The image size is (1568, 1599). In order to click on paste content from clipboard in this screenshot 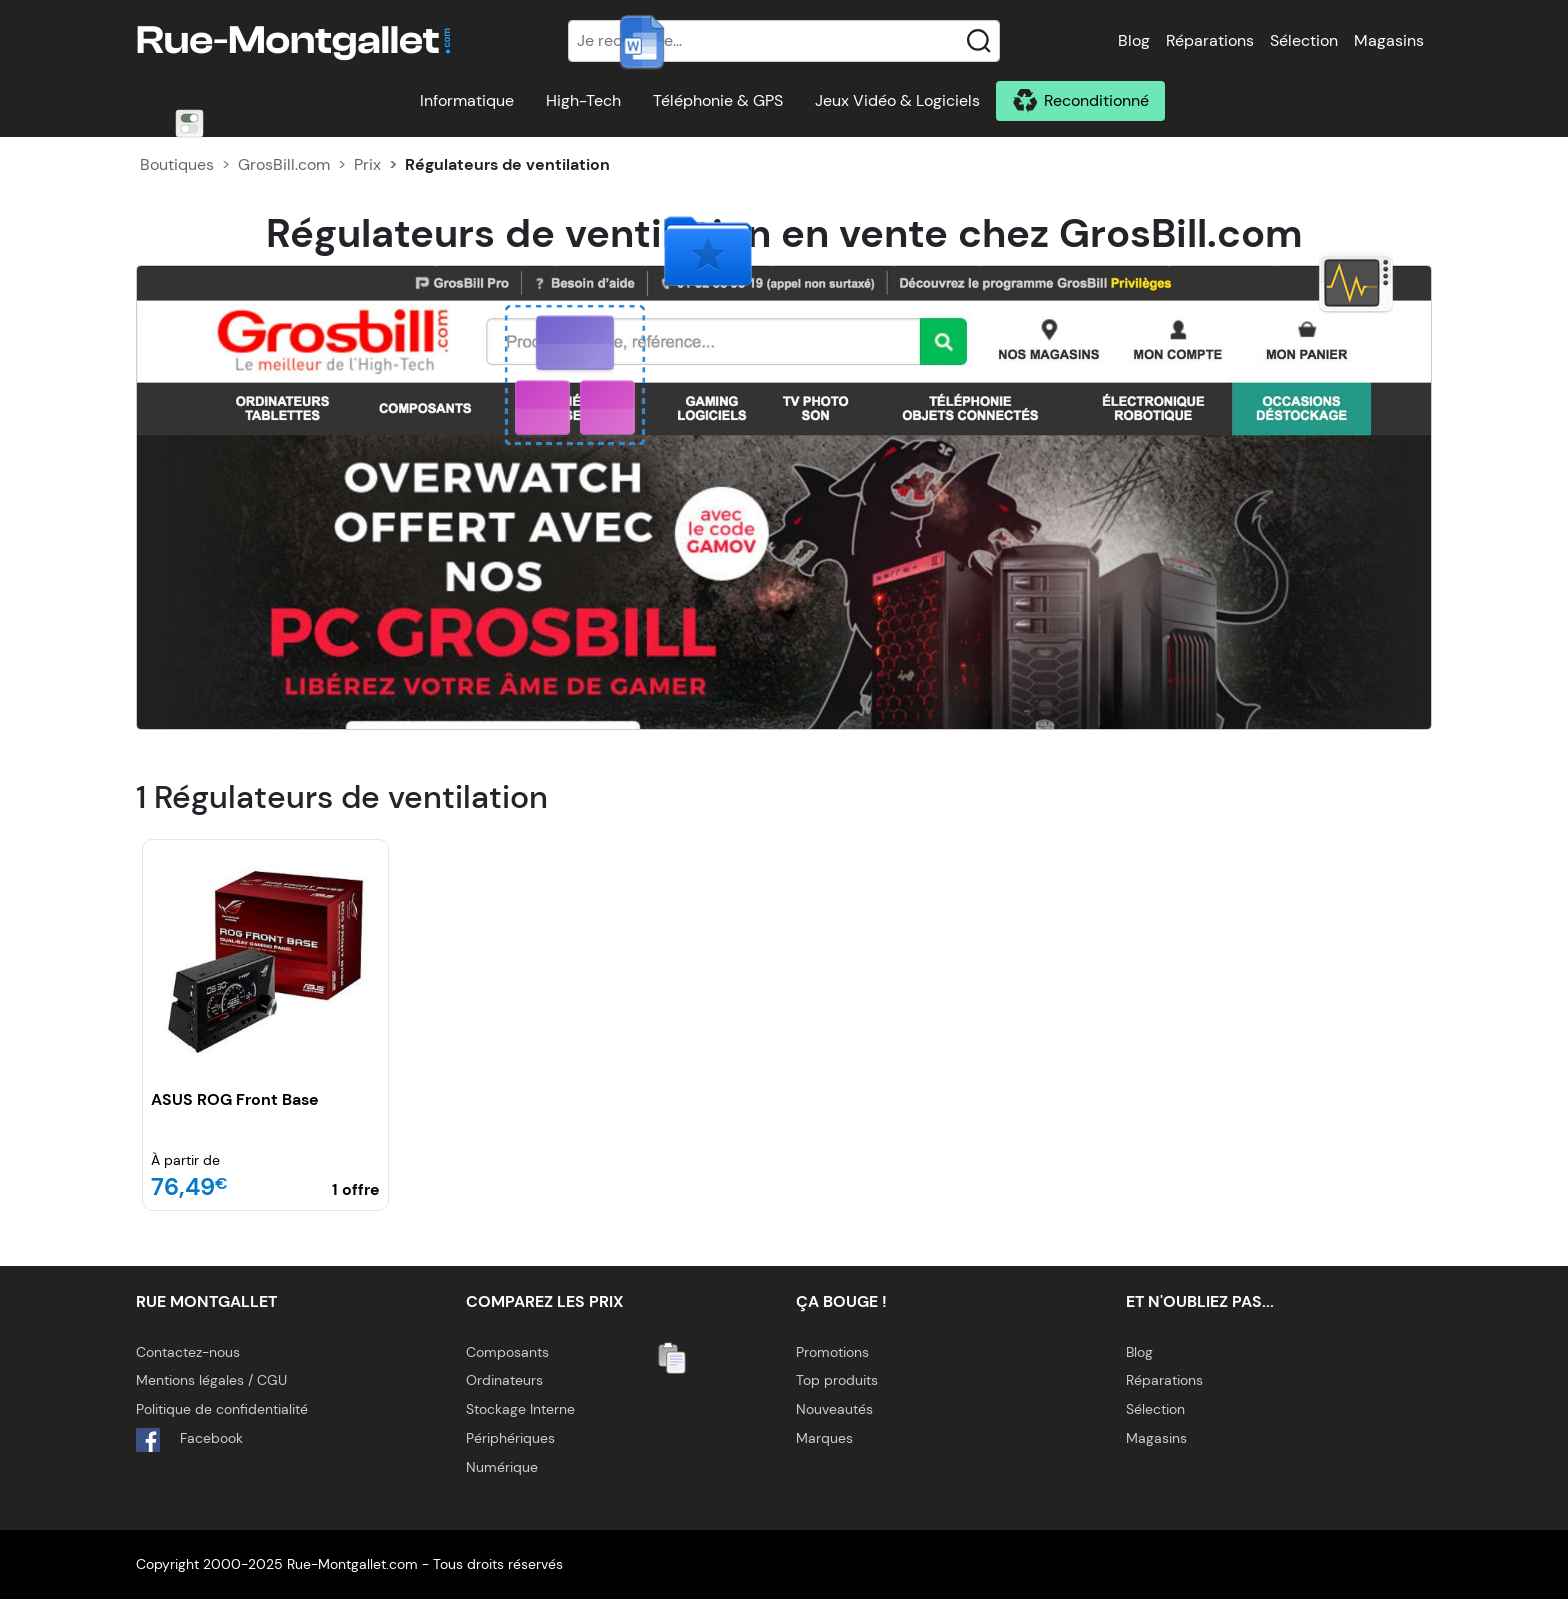, I will do `click(672, 1358)`.